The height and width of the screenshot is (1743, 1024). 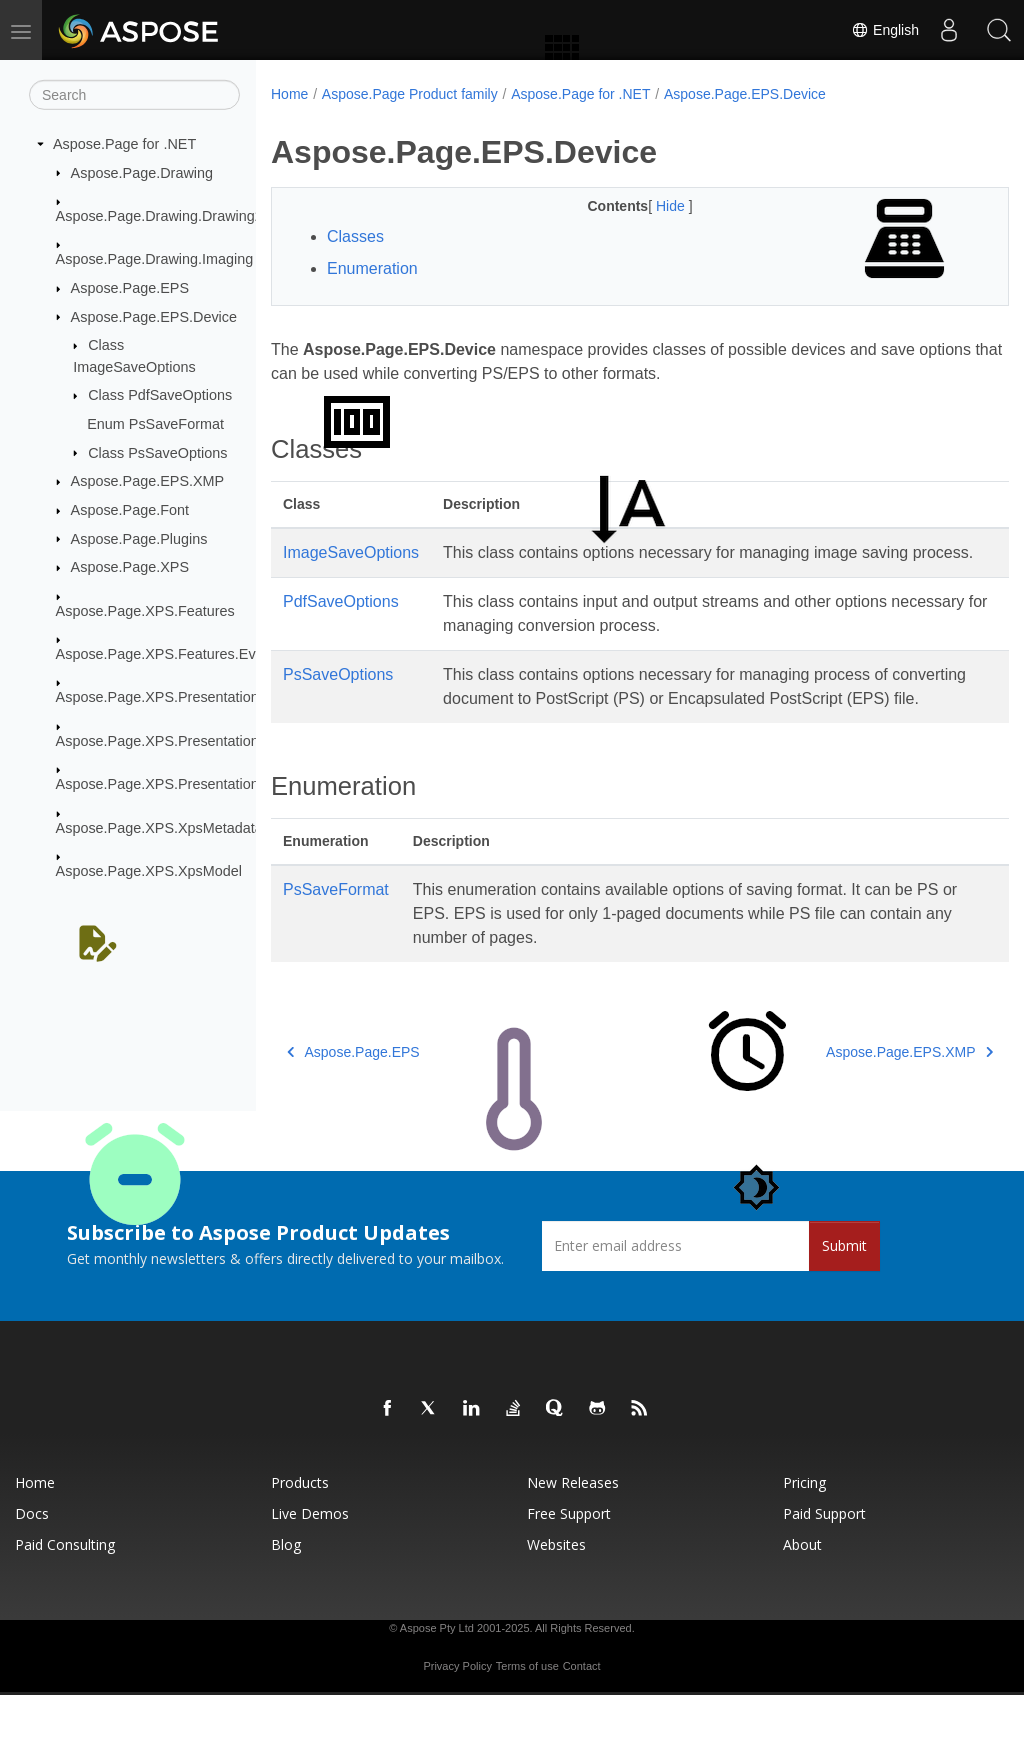 I want to click on view current temperature reading, so click(x=514, y=1089).